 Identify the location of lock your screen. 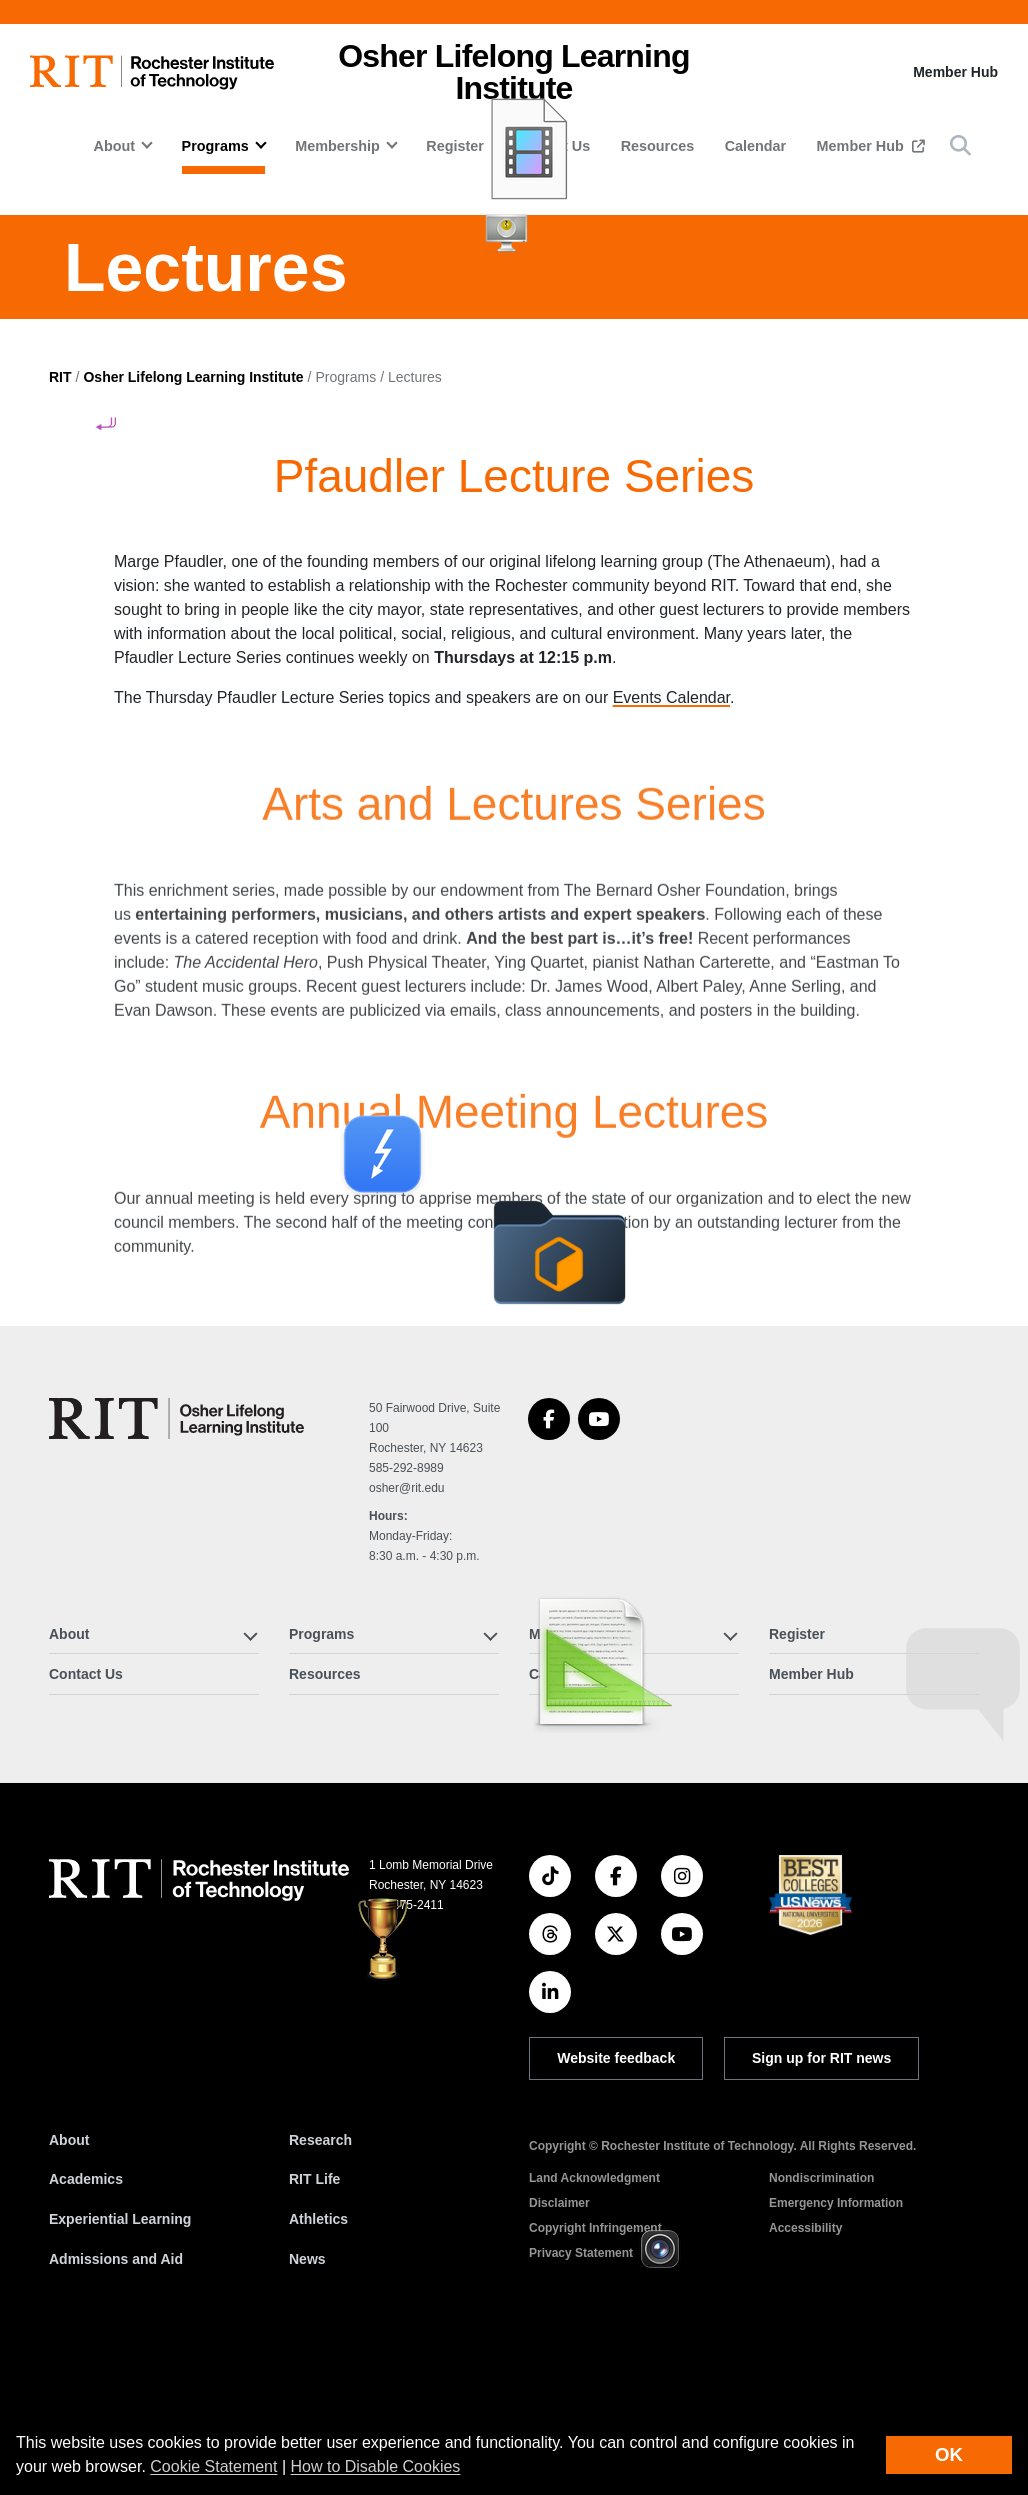
(506, 232).